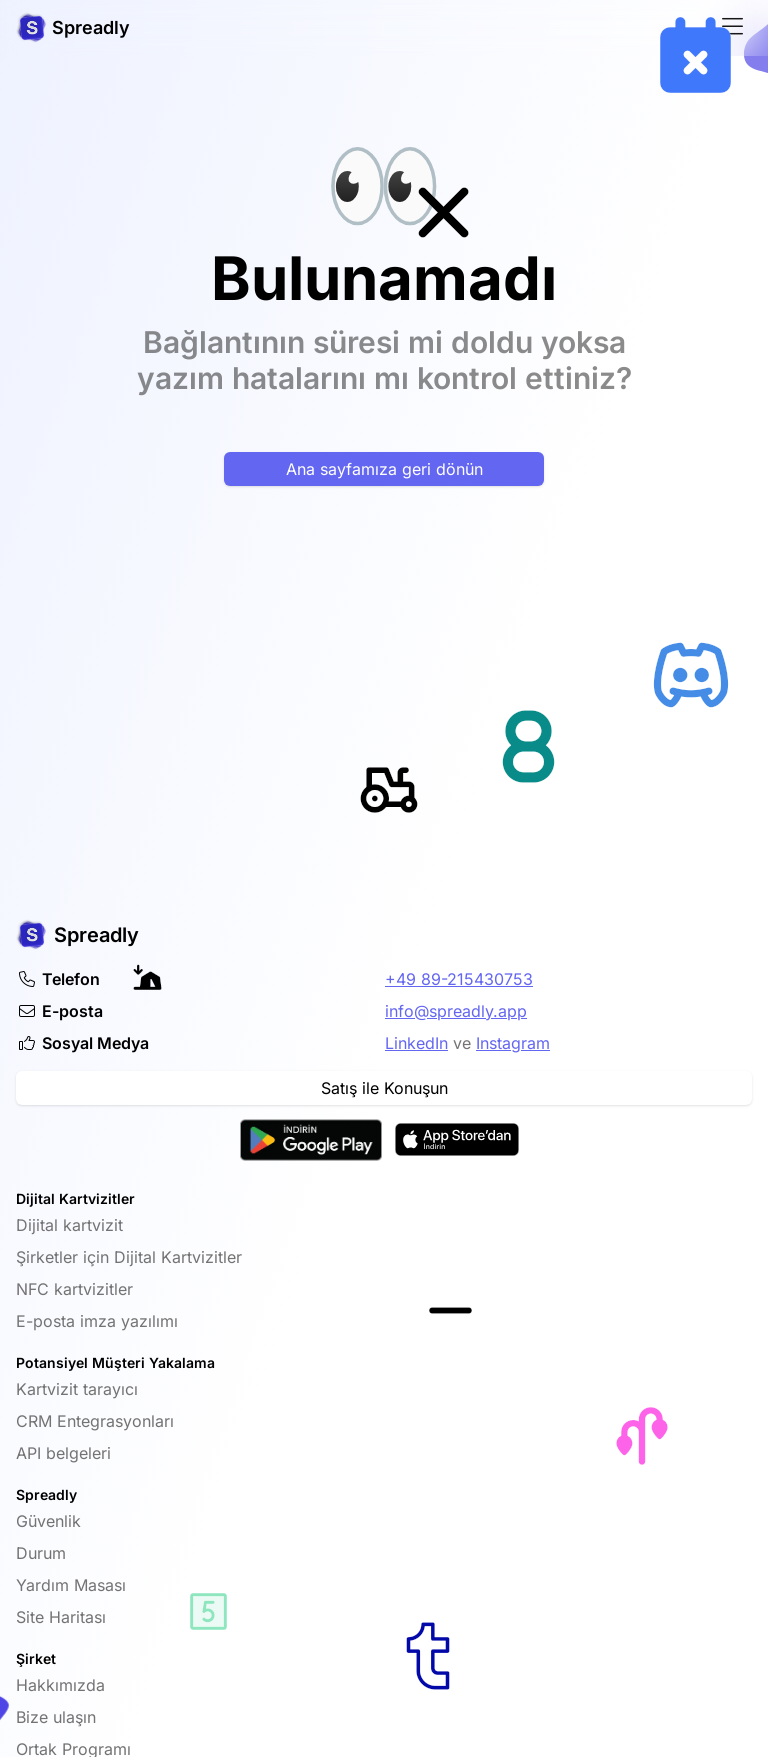  I want to click on download campsite or camping information, so click(147, 977).